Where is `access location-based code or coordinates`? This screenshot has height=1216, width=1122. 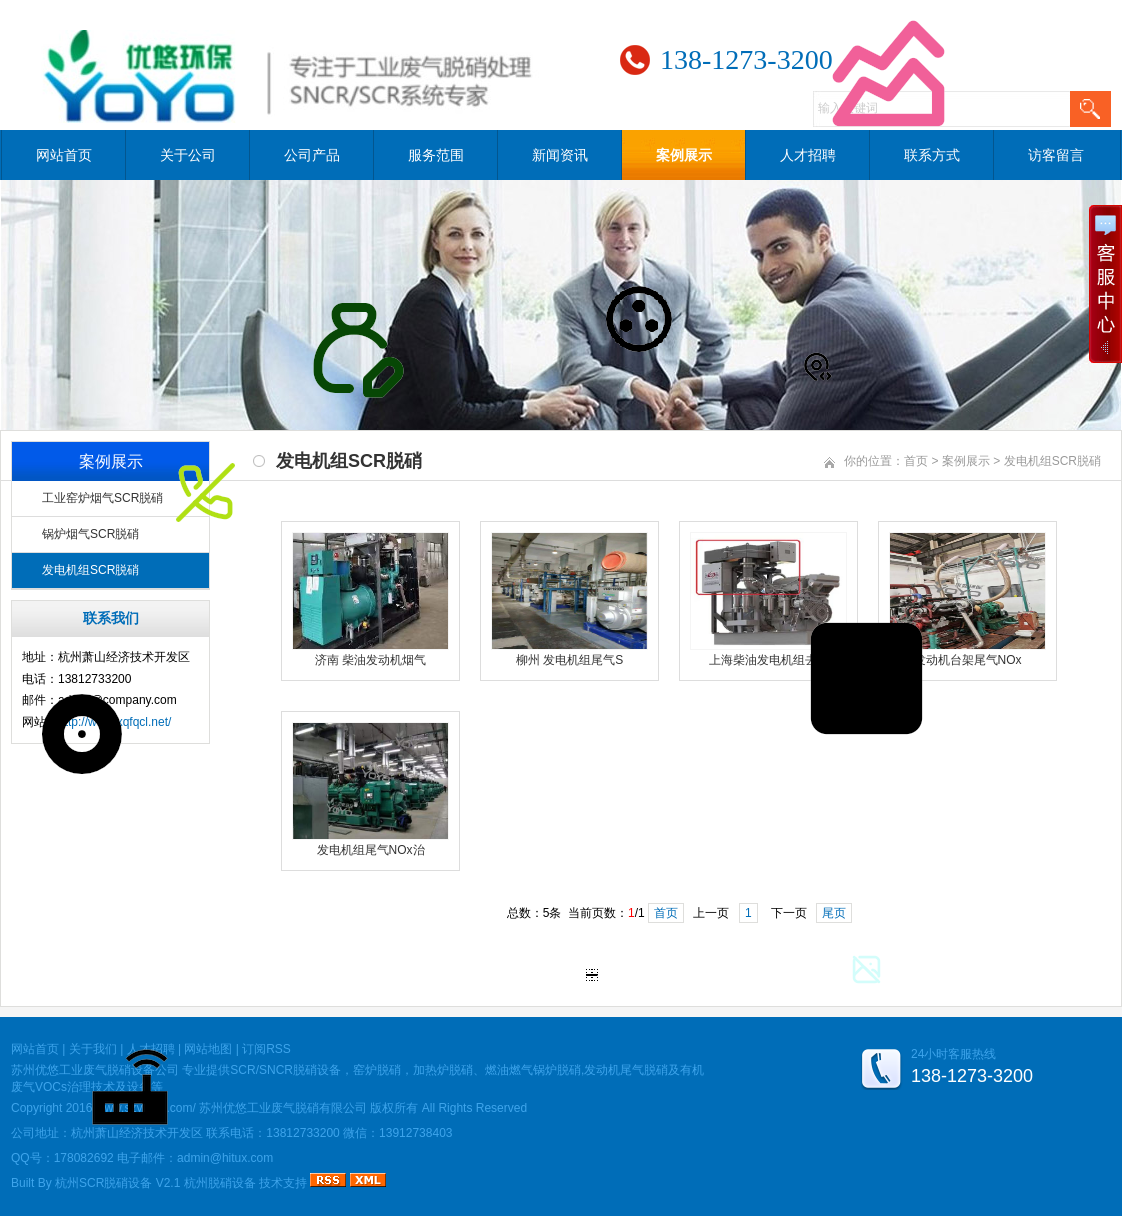 access location-based code or coordinates is located at coordinates (816, 366).